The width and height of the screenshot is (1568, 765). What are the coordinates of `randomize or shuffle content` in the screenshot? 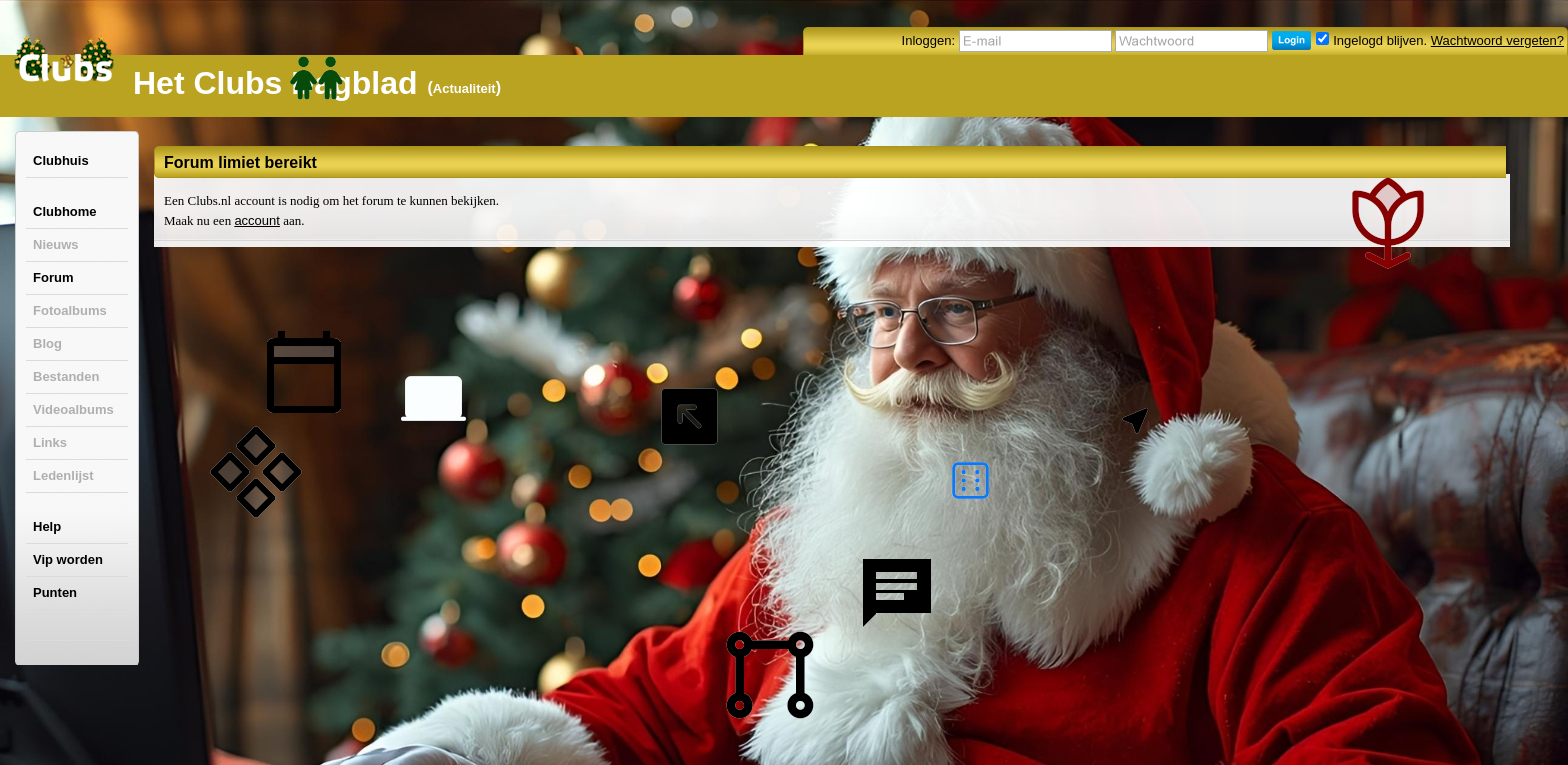 It's located at (970, 480).